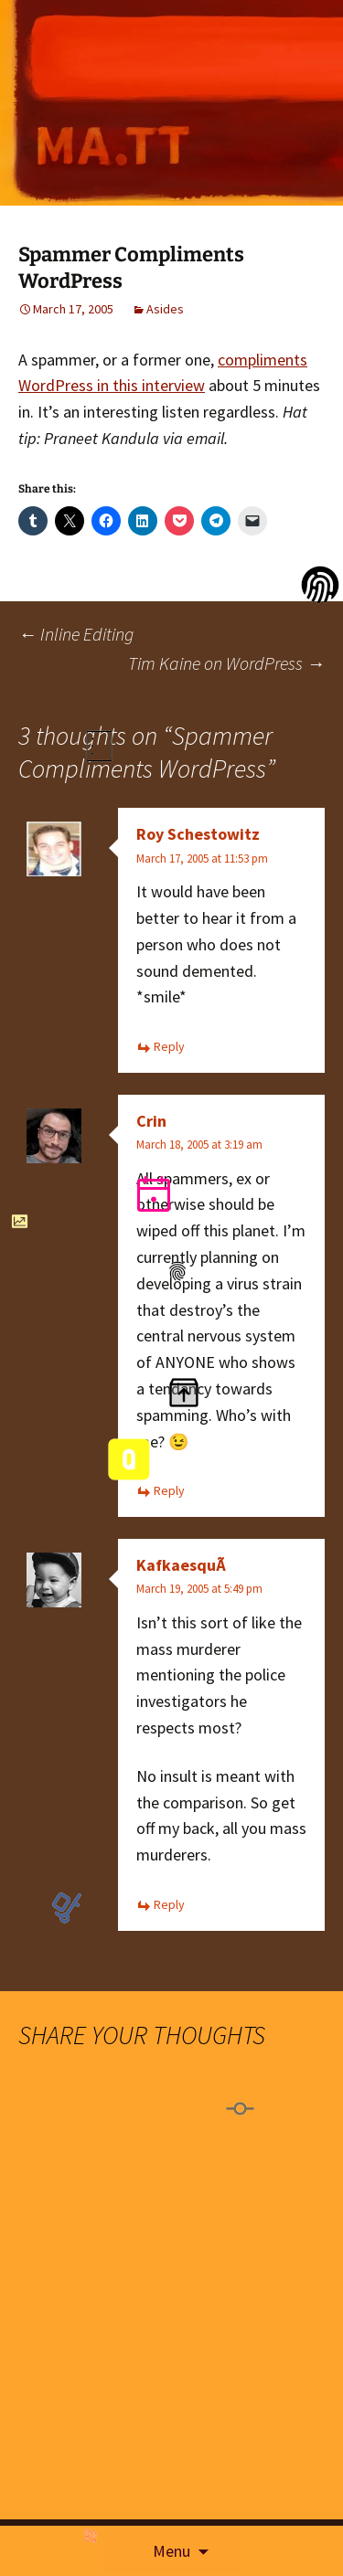 The width and height of the screenshot is (343, 2576). I want to click on authenticate with biometric fingerprint, so click(320, 585).